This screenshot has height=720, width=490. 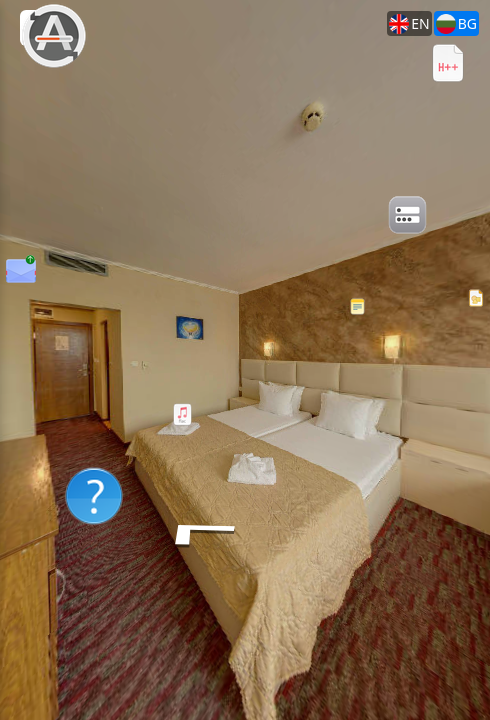 What do you see at coordinates (357, 306) in the screenshot?
I see `open the notes application` at bounding box center [357, 306].